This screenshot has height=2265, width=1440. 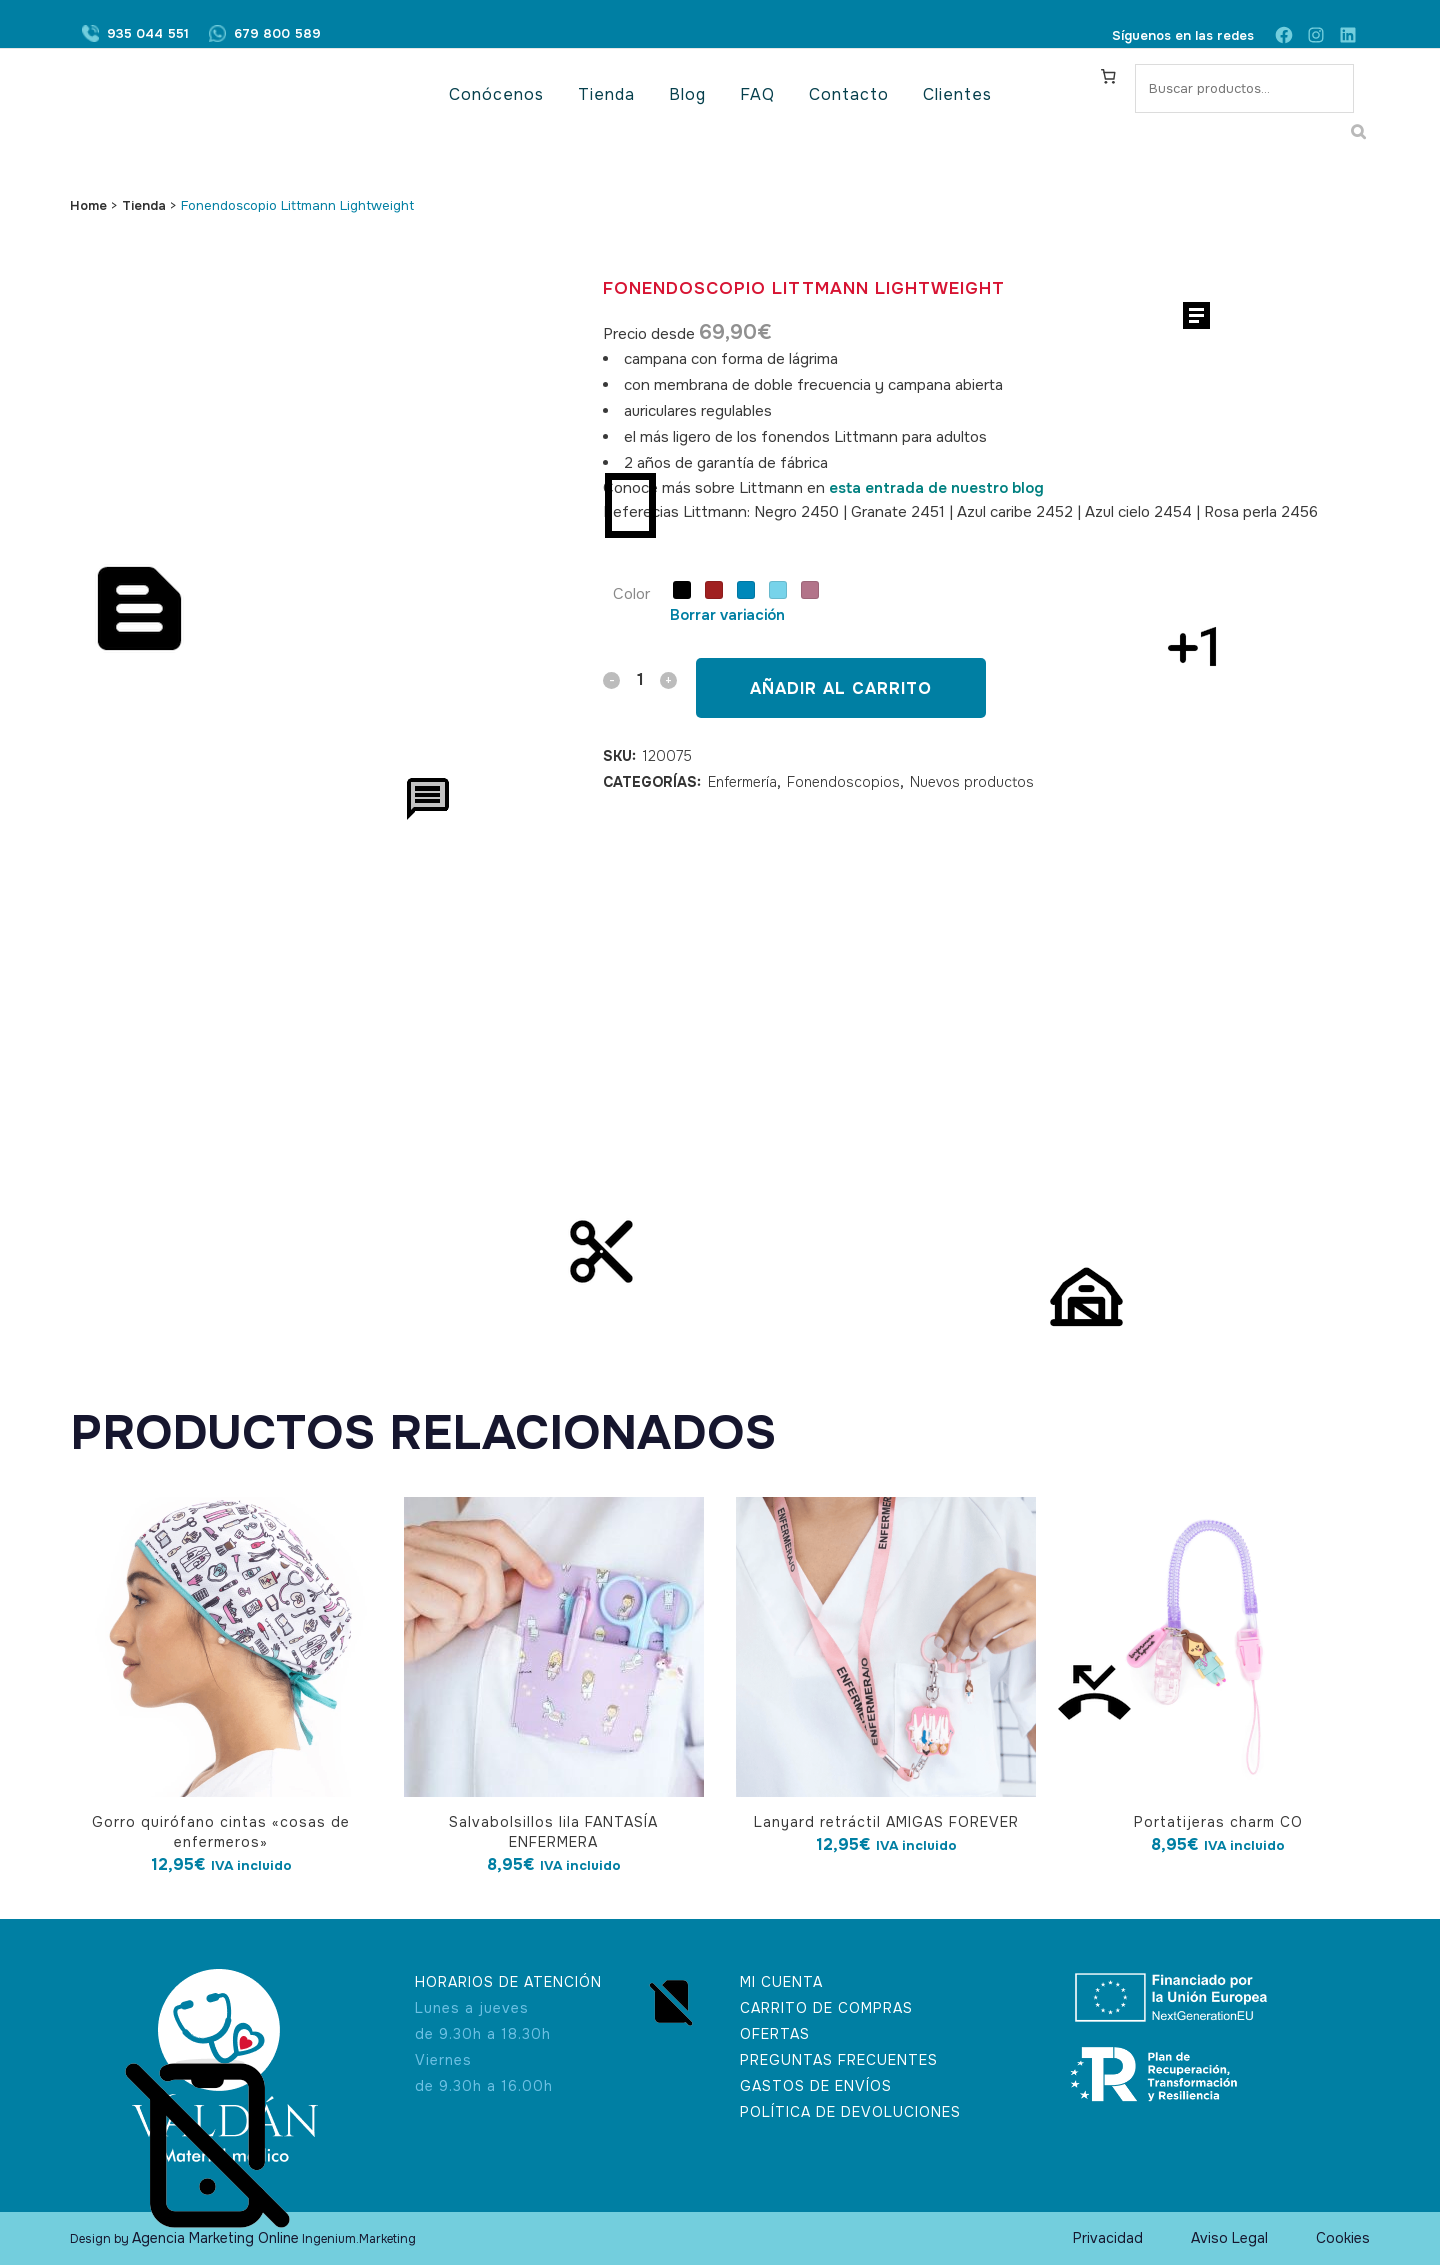 I want to click on access farm or agricultural settings, so click(x=1086, y=1301).